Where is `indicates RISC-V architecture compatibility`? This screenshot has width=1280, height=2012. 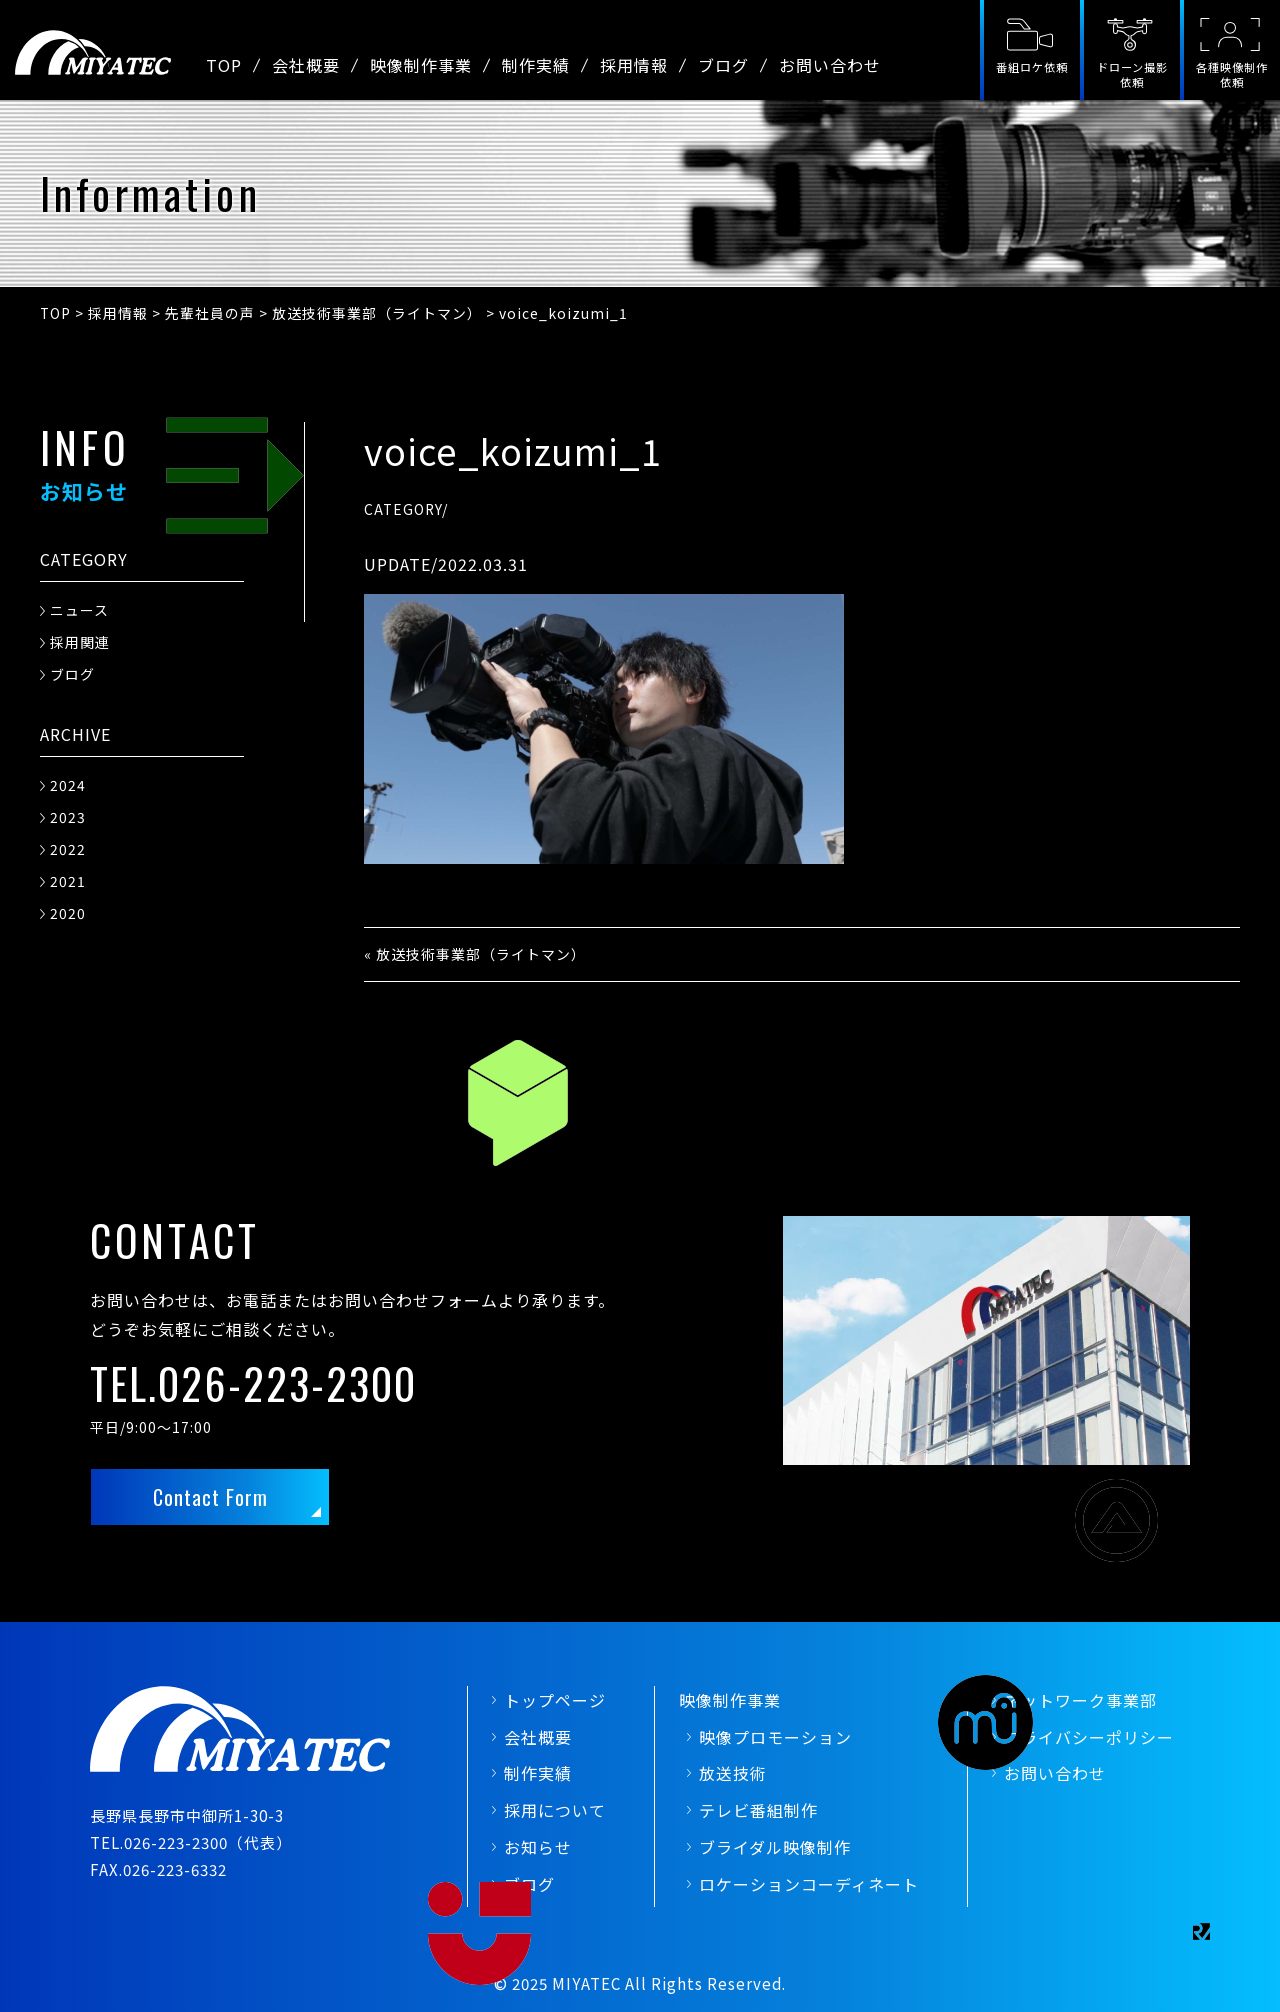
indicates RISC-V architecture compatibility is located at coordinates (1201, 1931).